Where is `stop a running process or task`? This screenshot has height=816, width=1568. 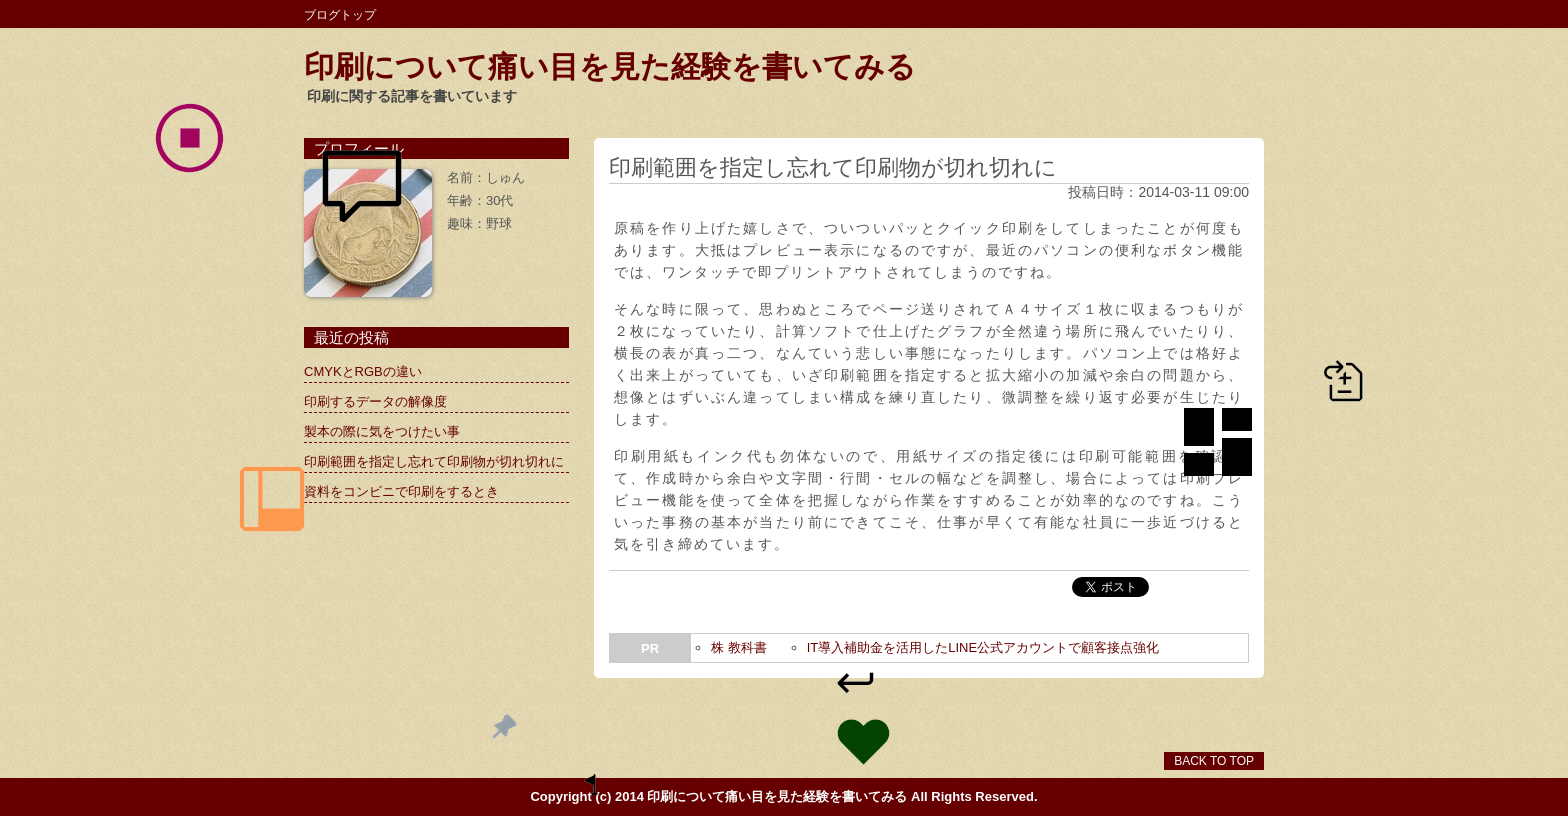 stop a running process or task is located at coordinates (190, 138).